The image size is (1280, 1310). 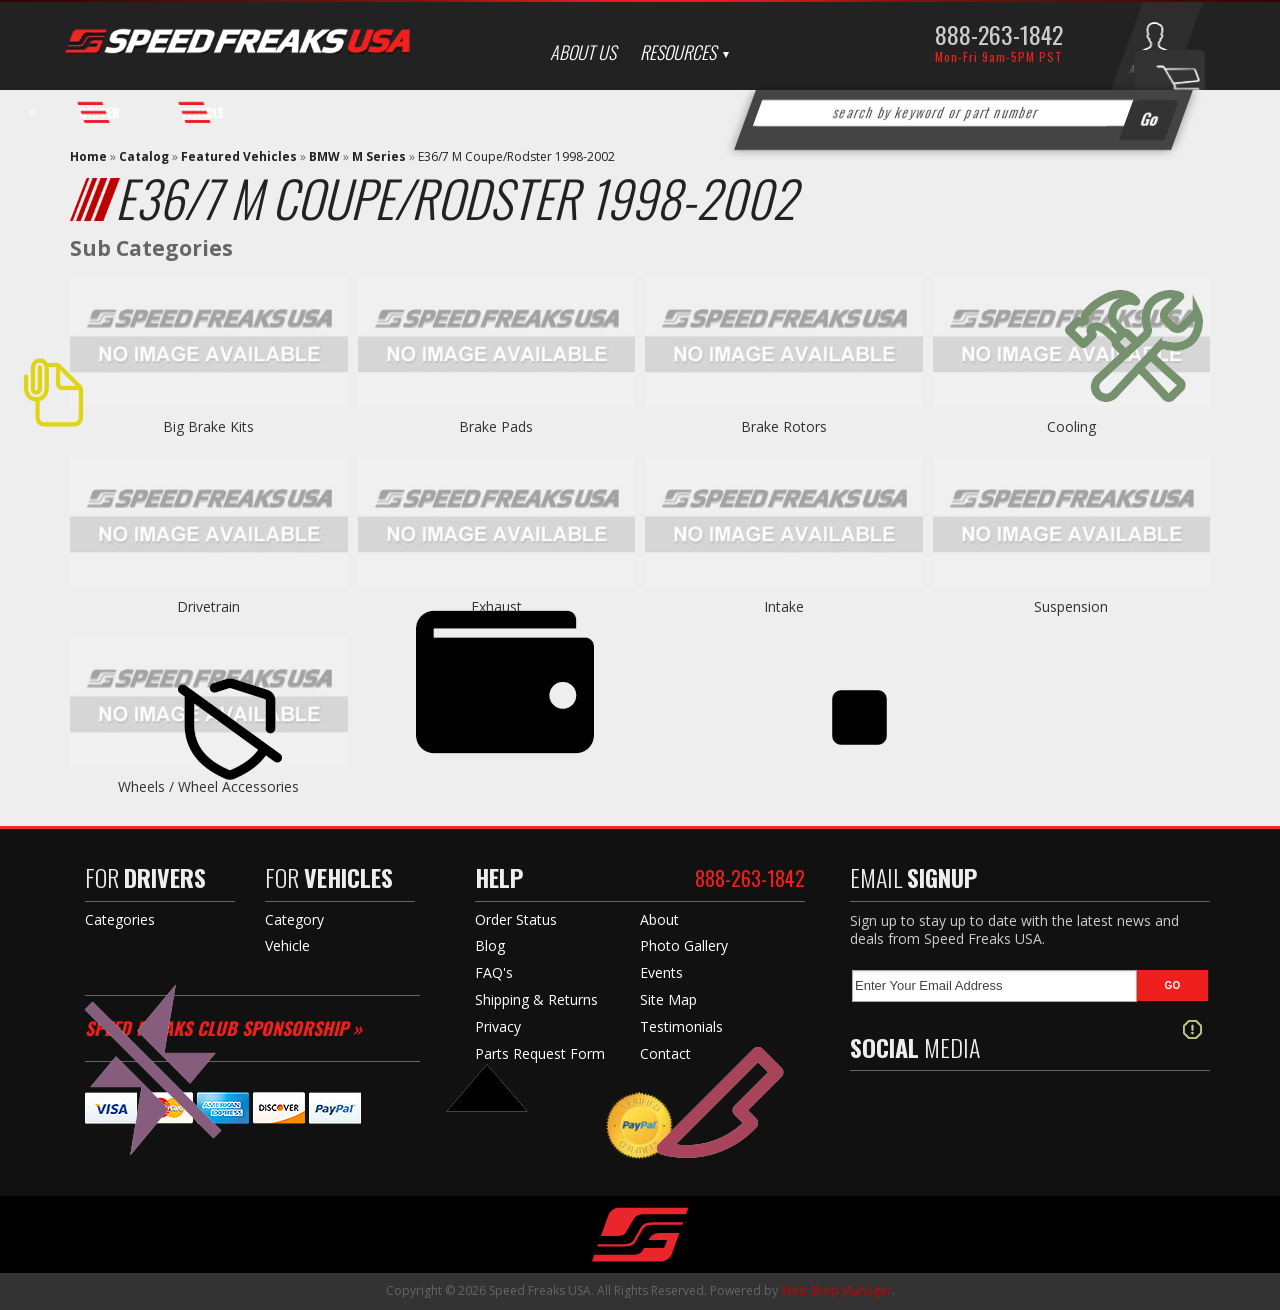 What do you see at coordinates (153, 1070) in the screenshot?
I see `disable camera flash` at bounding box center [153, 1070].